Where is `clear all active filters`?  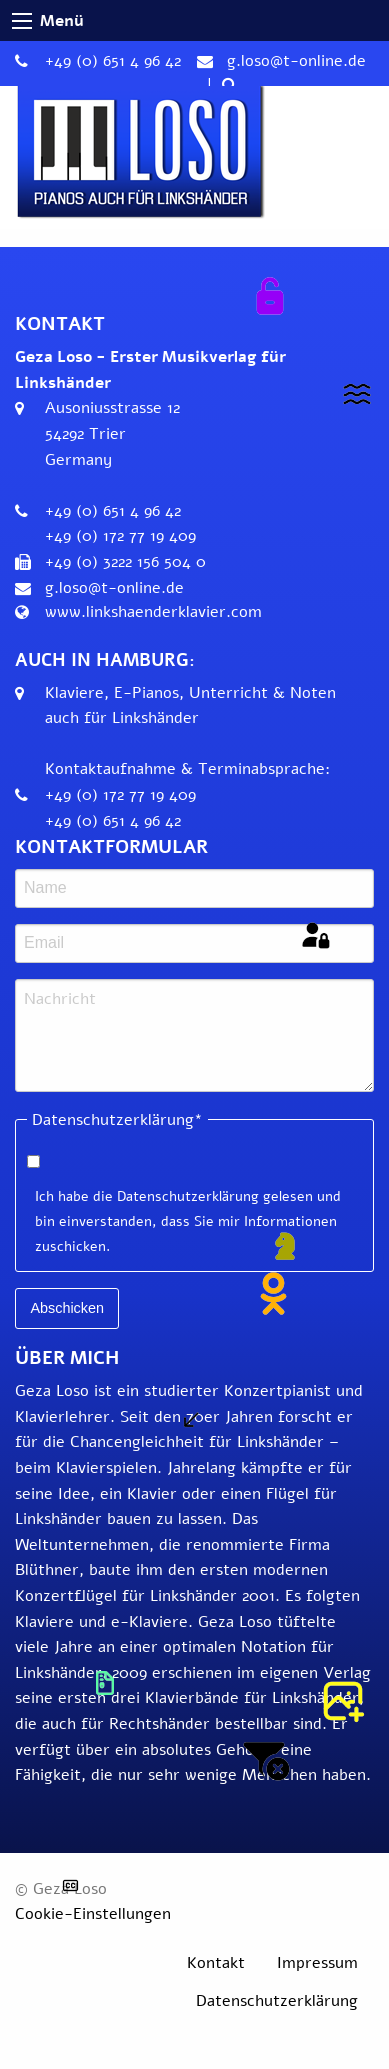
clear all active filters is located at coordinates (266, 1757).